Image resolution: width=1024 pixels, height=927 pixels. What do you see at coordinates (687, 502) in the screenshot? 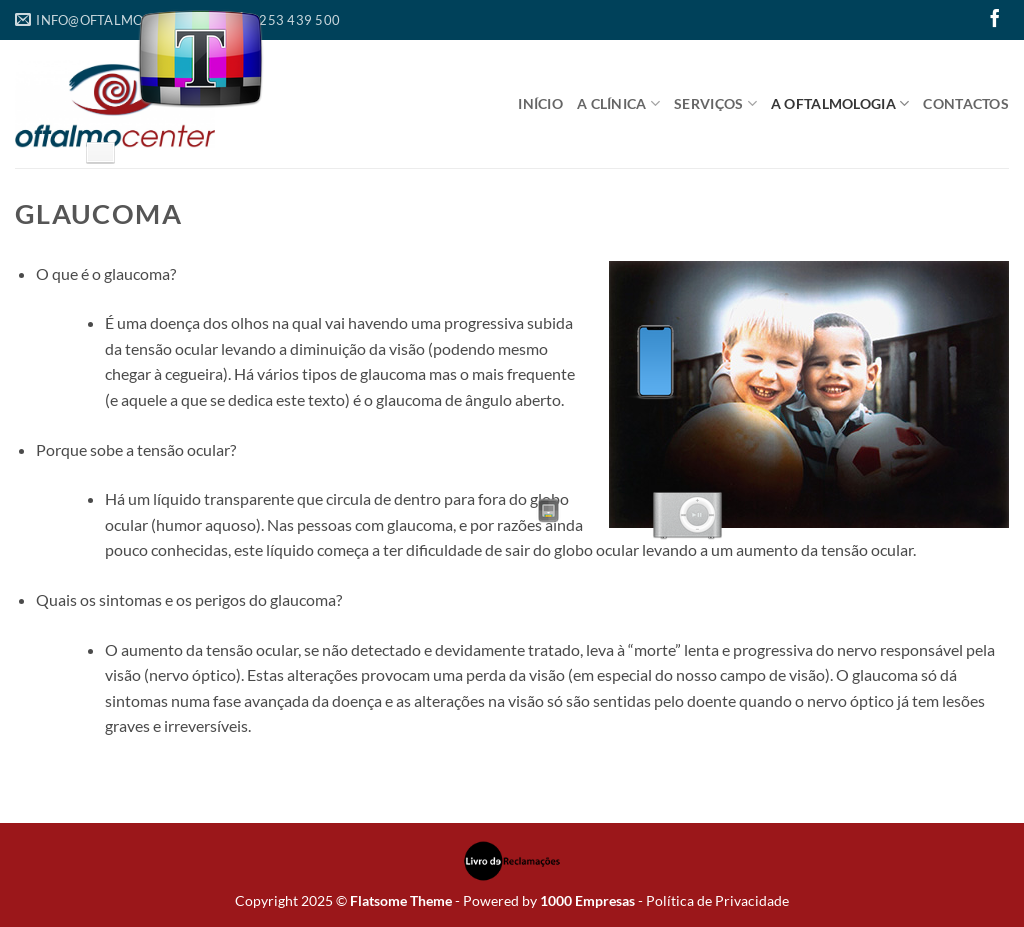
I see `iPod shuffle device connected` at bounding box center [687, 502].